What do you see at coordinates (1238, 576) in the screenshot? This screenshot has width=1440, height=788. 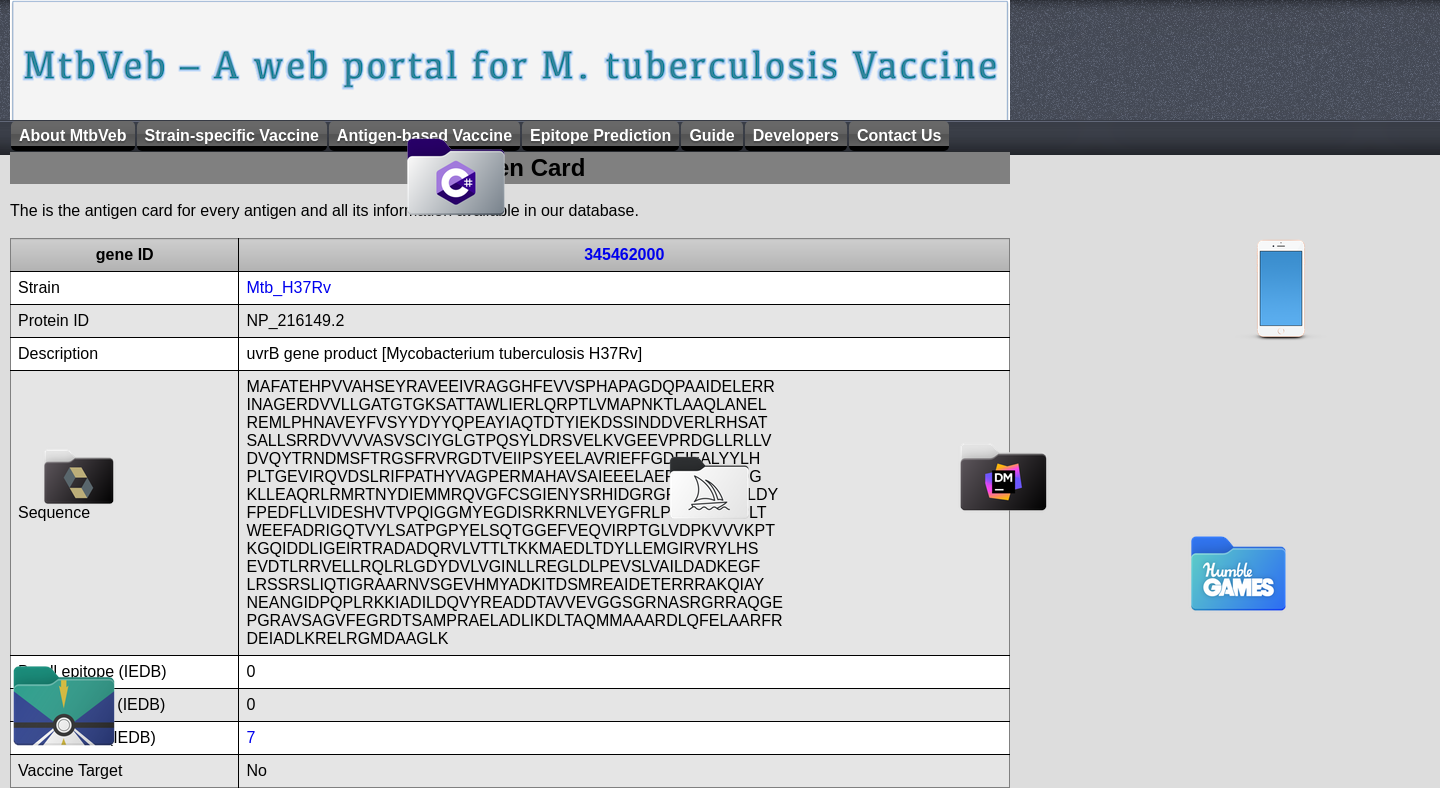 I see `open humble games folder` at bounding box center [1238, 576].